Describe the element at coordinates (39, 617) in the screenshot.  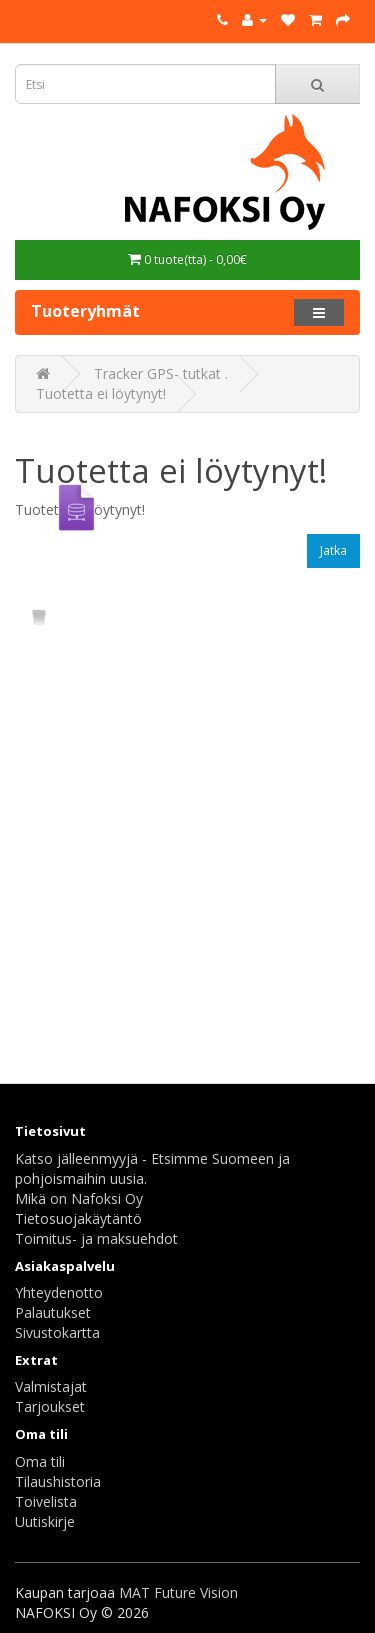
I see `empty trash bin with no items to delete` at that location.